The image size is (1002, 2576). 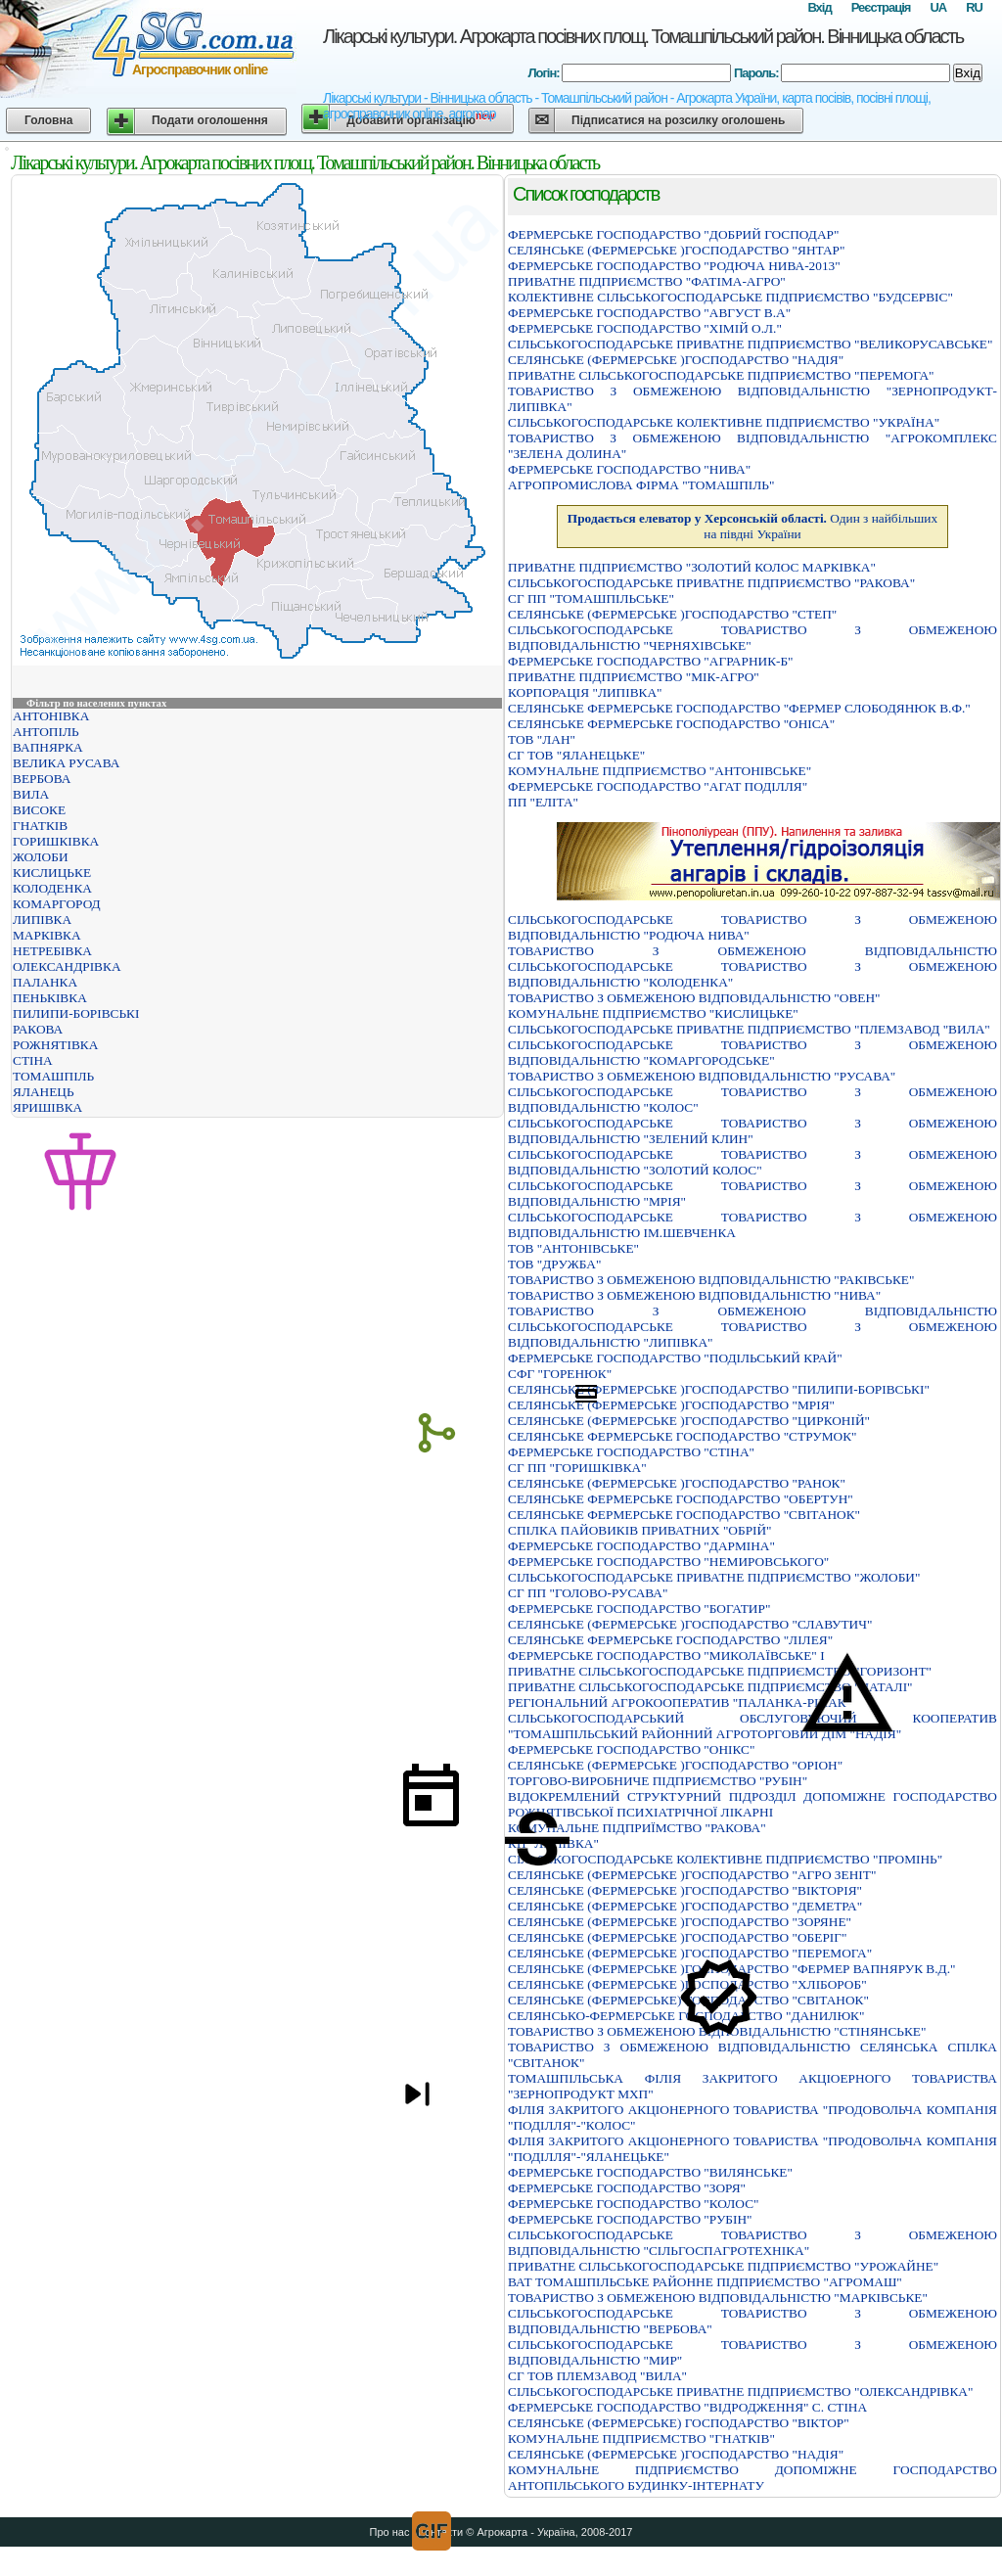 What do you see at coordinates (847, 1694) in the screenshot?
I see `indicates a warning or caution state` at bounding box center [847, 1694].